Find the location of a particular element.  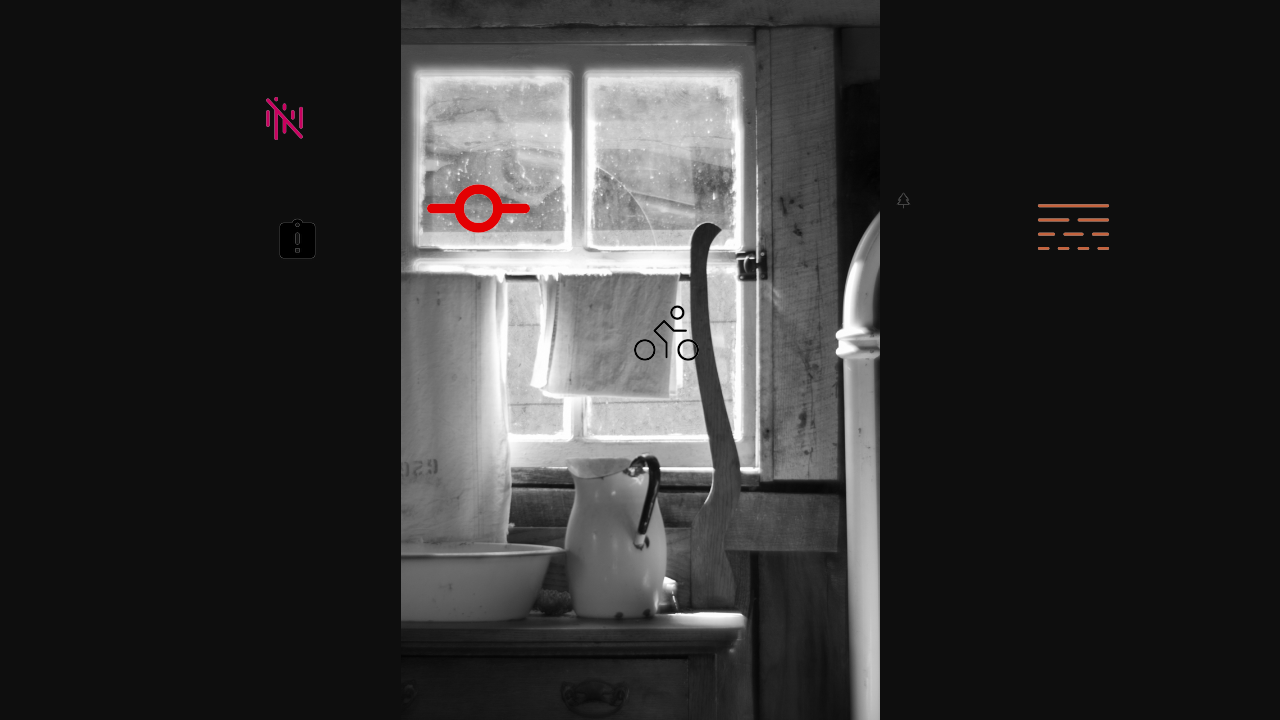

access nature or outdoor-related content is located at coordinates (903, 200).